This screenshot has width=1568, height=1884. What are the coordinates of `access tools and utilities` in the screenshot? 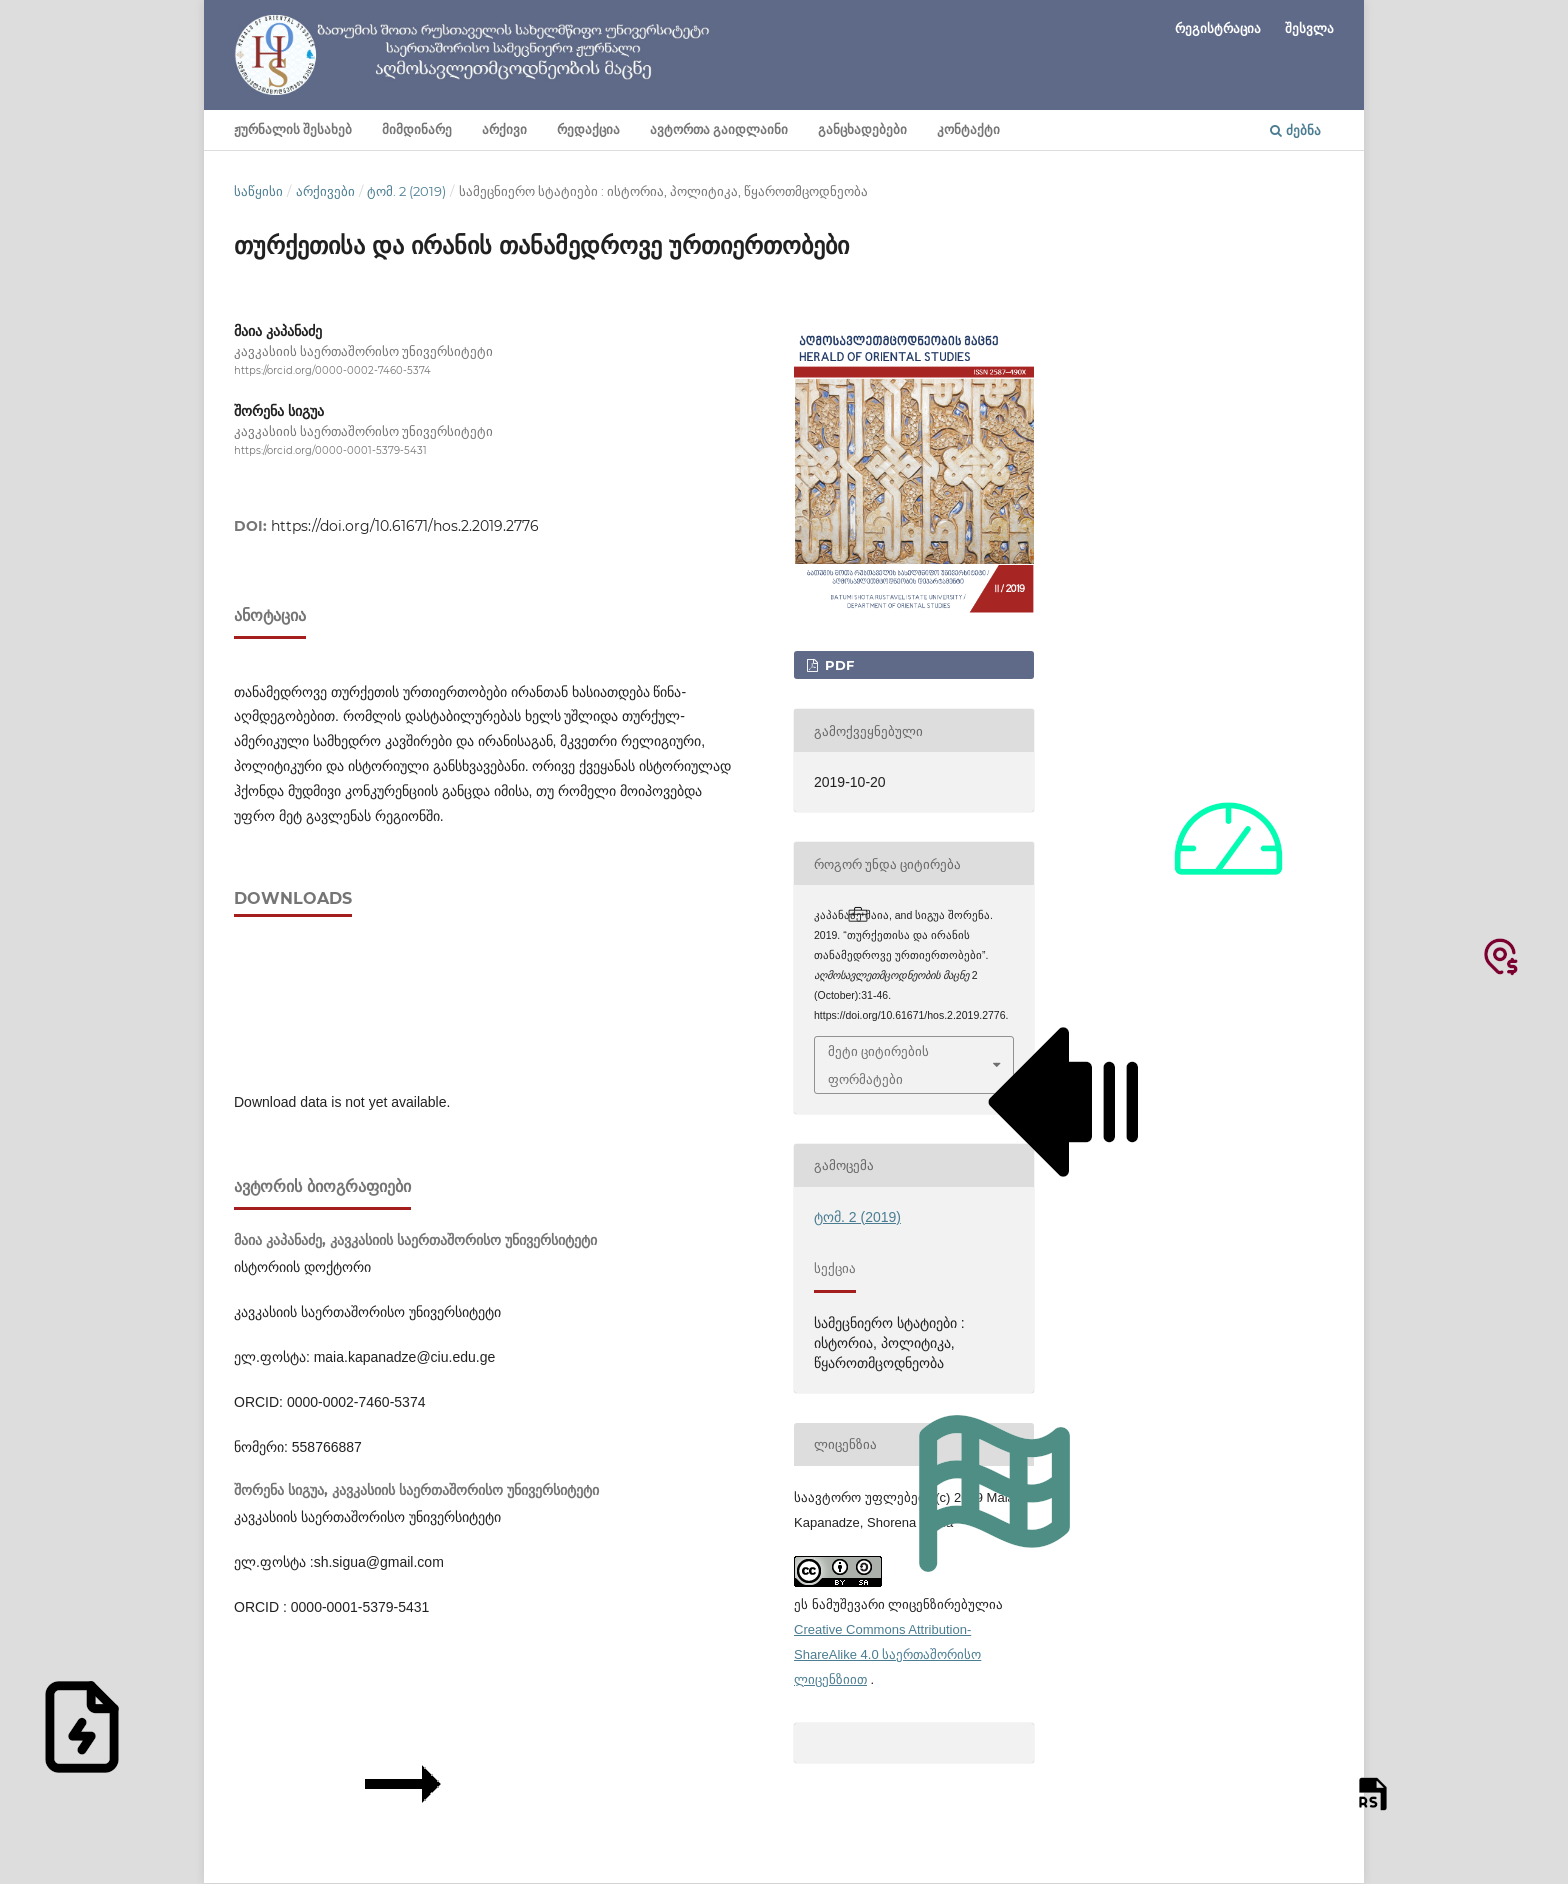 It's located at (858, 915).